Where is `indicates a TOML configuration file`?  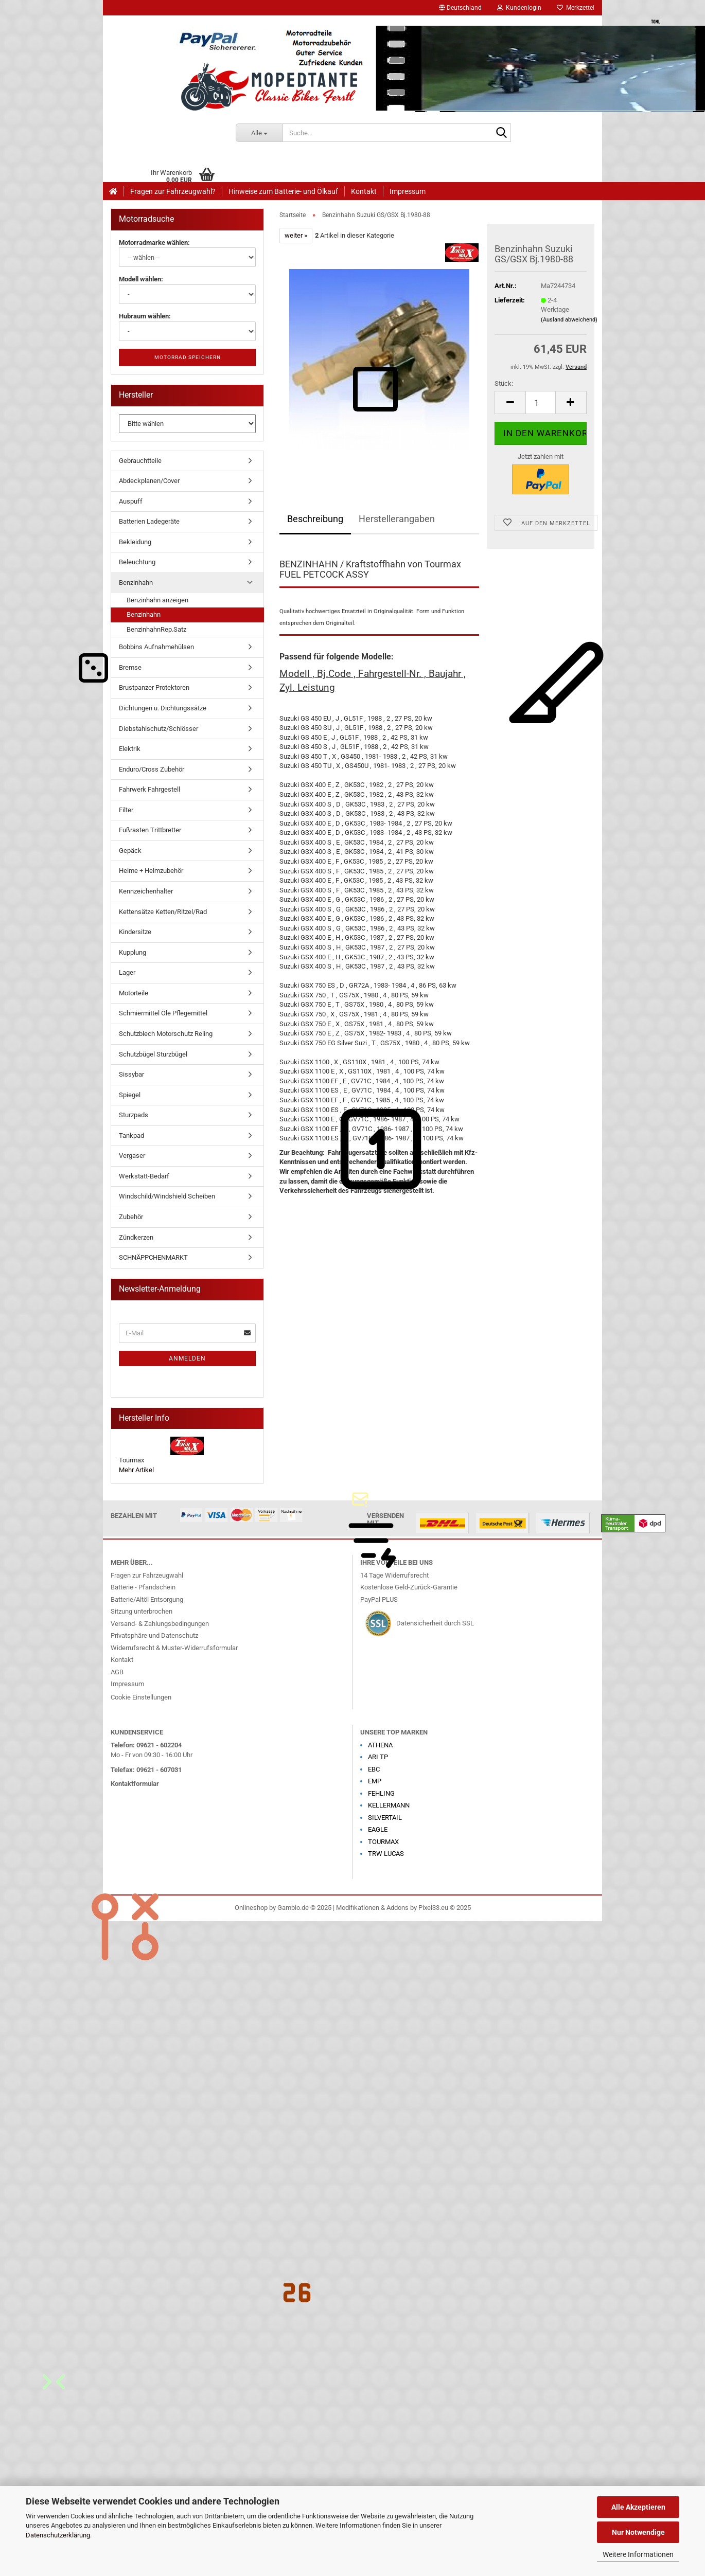
indicates a TOML configuration file is located at coordinates (656, 22).